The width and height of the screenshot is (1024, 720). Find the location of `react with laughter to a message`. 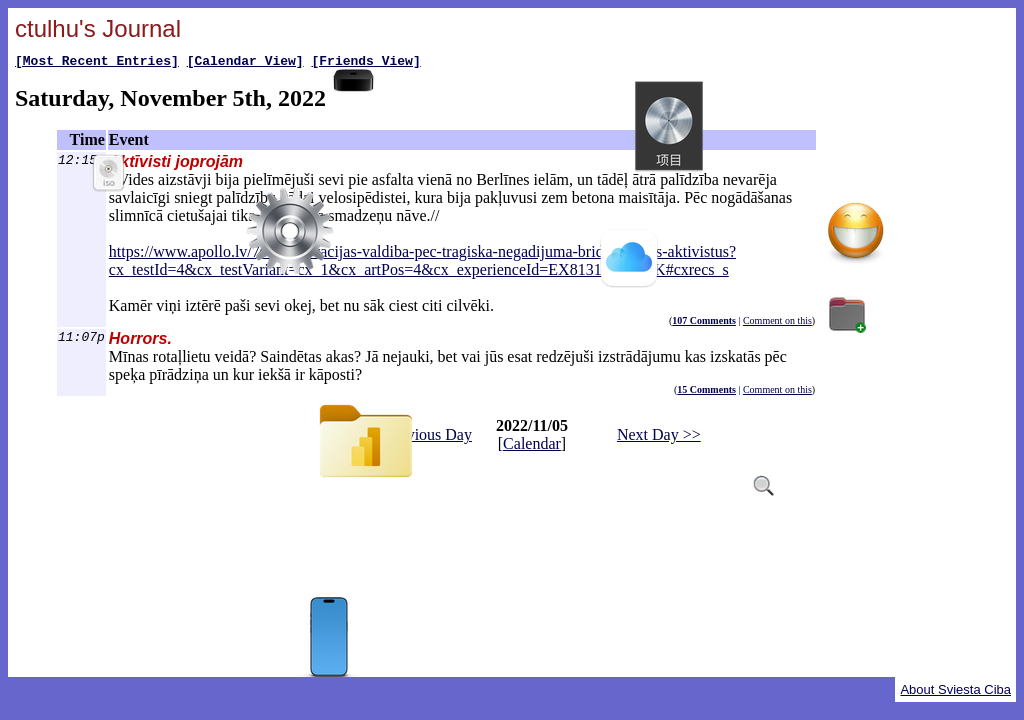

react with laughter to a message is located at coordinates (856, 233).